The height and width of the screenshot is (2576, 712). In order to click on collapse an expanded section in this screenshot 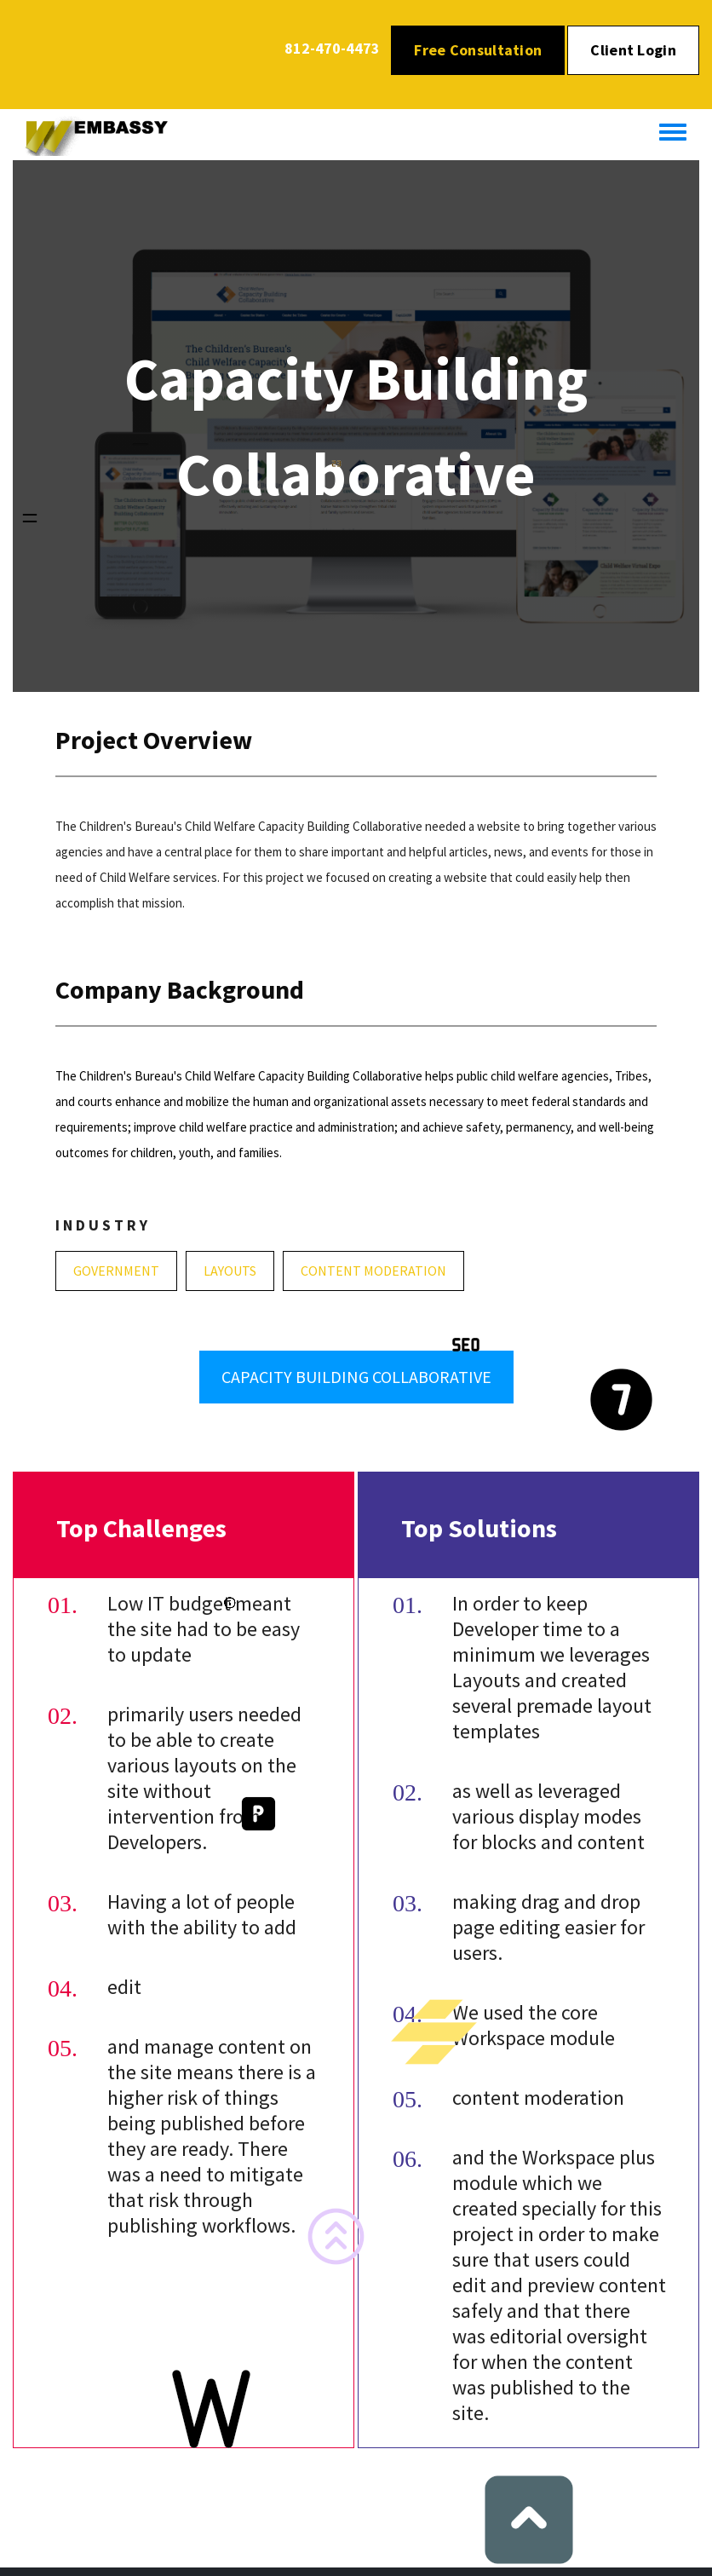, I will do `click(529, 2520)`.